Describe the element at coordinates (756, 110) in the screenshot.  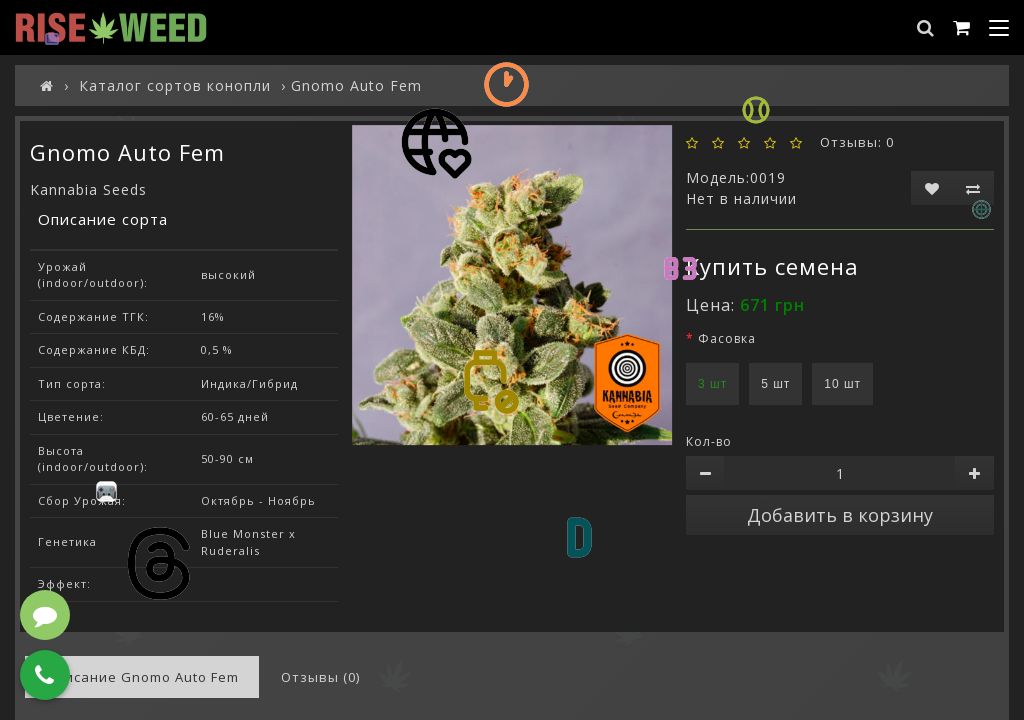
I see `access tennis or racquet sports features` at that location.